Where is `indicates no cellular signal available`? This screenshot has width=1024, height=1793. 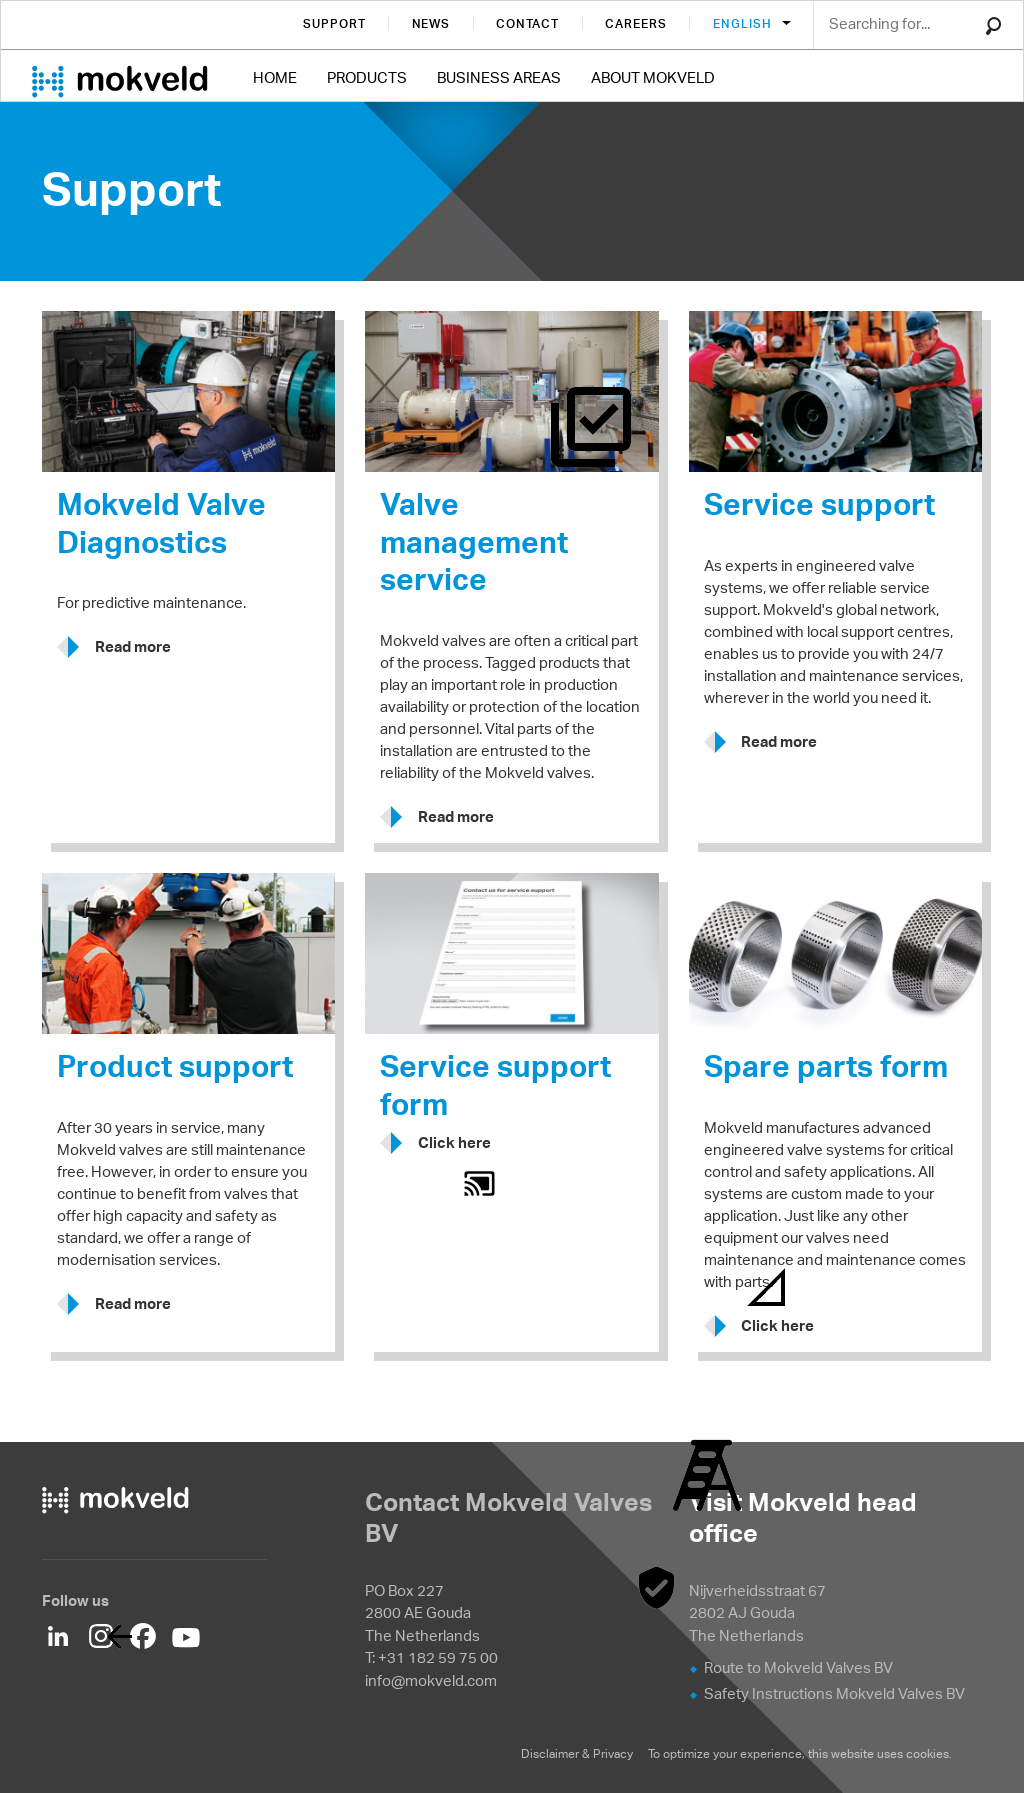
indicates no cellular signal available is located at coordinates (766, 1287).